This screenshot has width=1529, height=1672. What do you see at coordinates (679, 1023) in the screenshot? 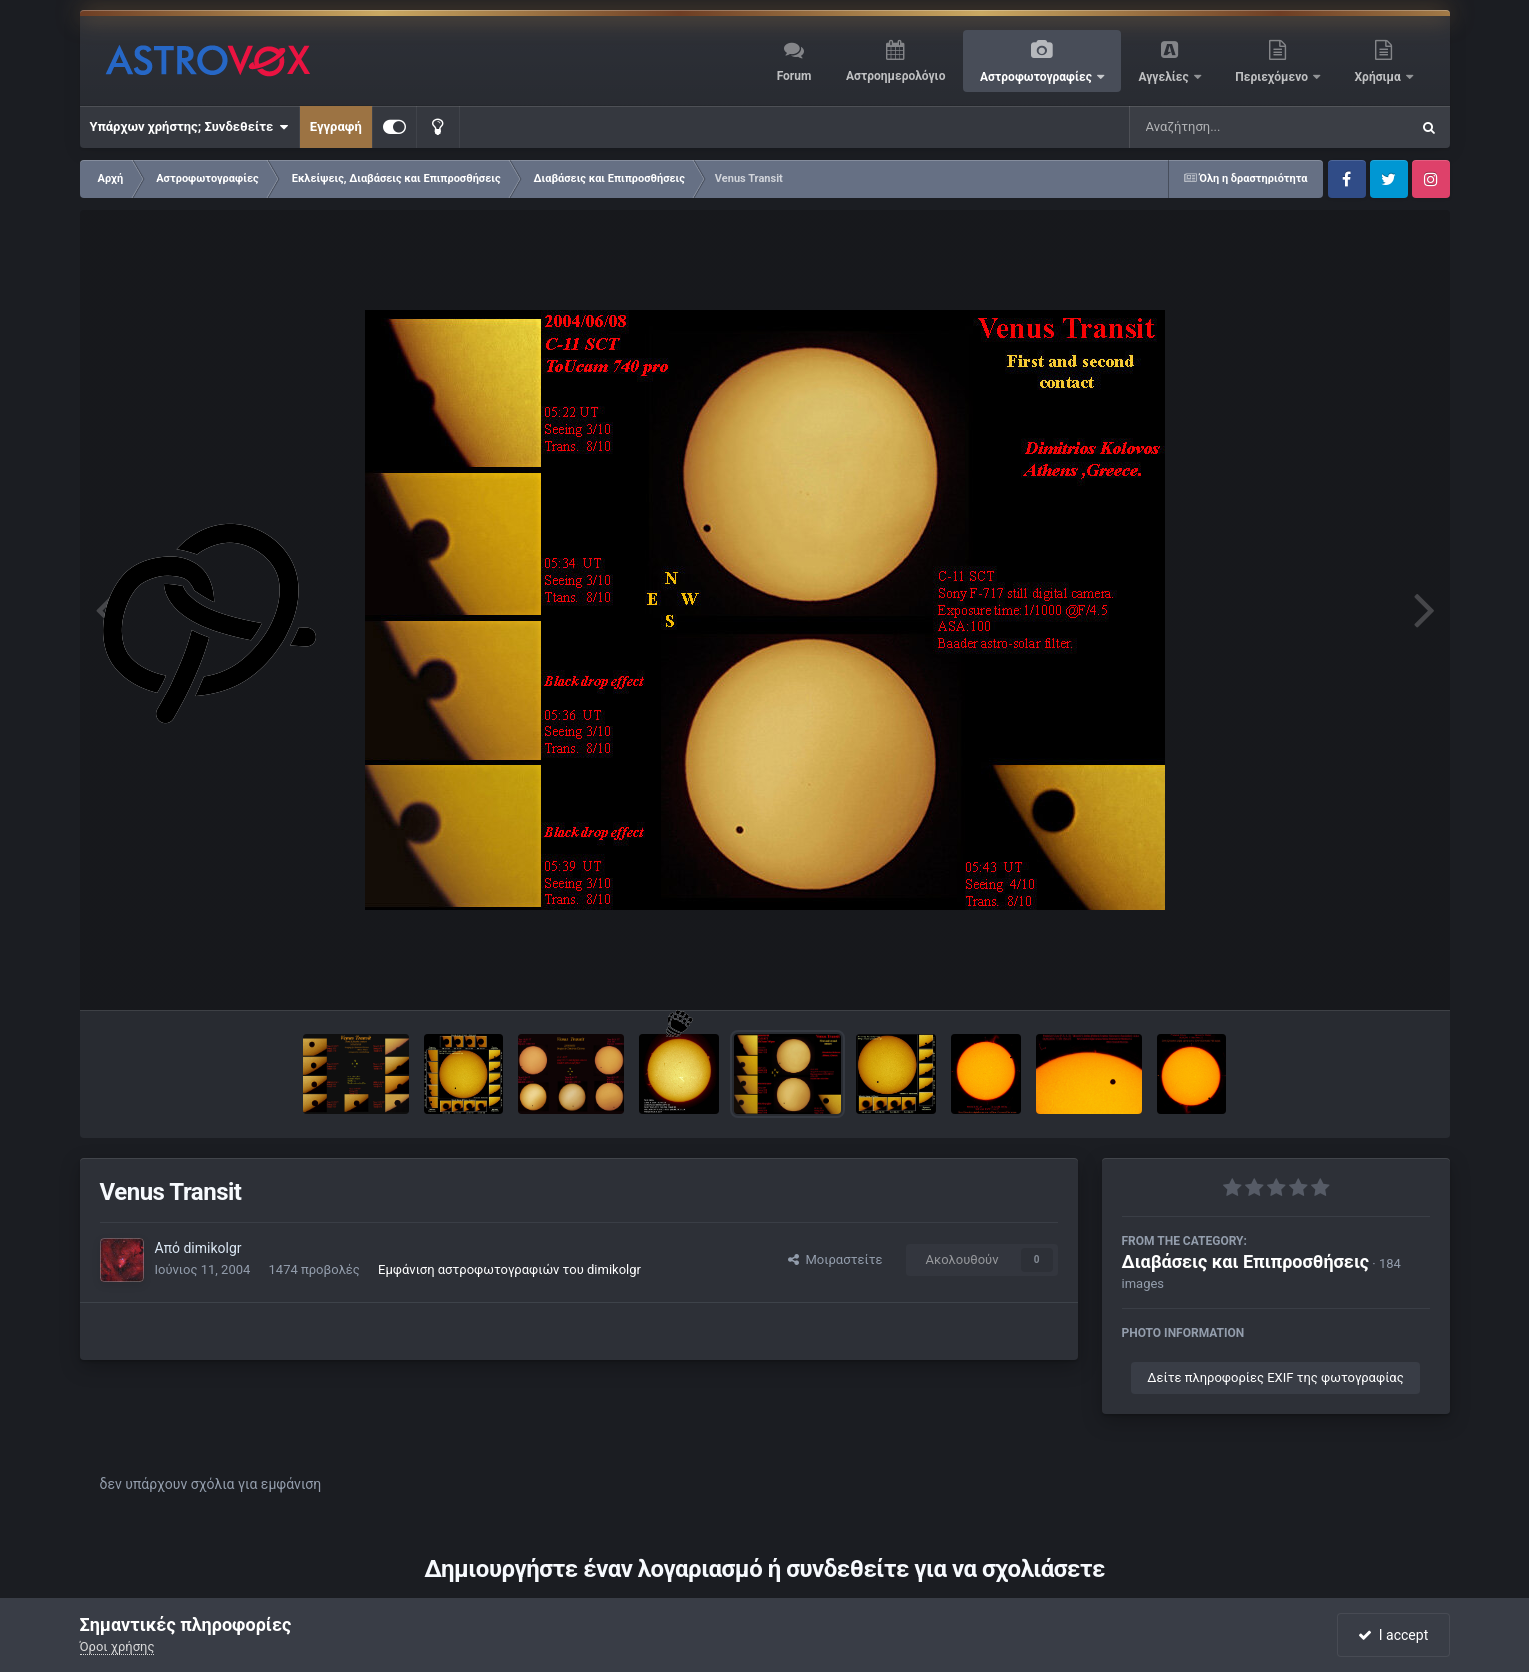
I see `select a melee or unarmed combat skill` at bounding box center [679, 1023].